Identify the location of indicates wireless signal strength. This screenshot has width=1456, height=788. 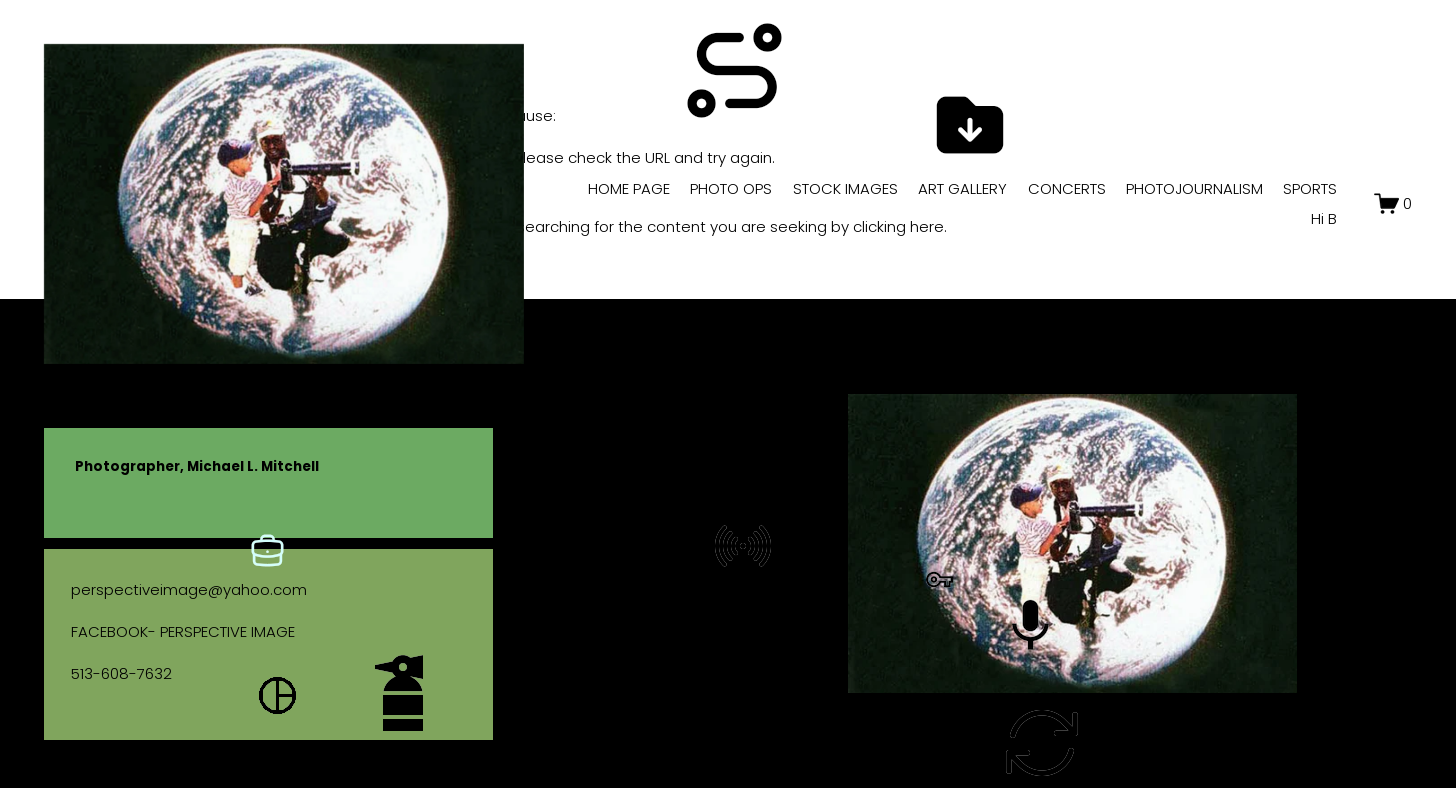
(743, 546).